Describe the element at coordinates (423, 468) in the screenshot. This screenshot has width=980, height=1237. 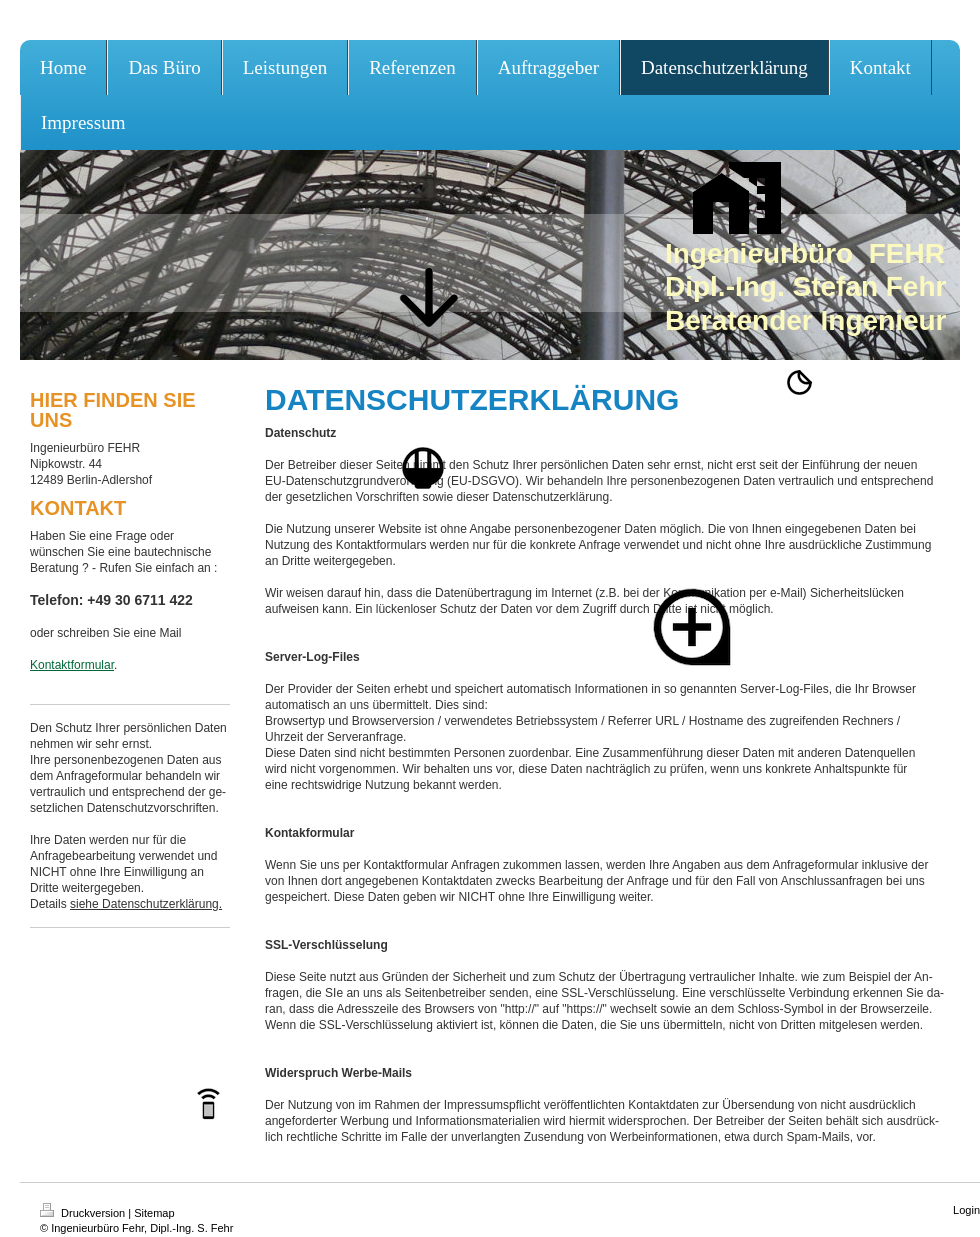
I see `browse asian or rice-based cuisine options` at that location.